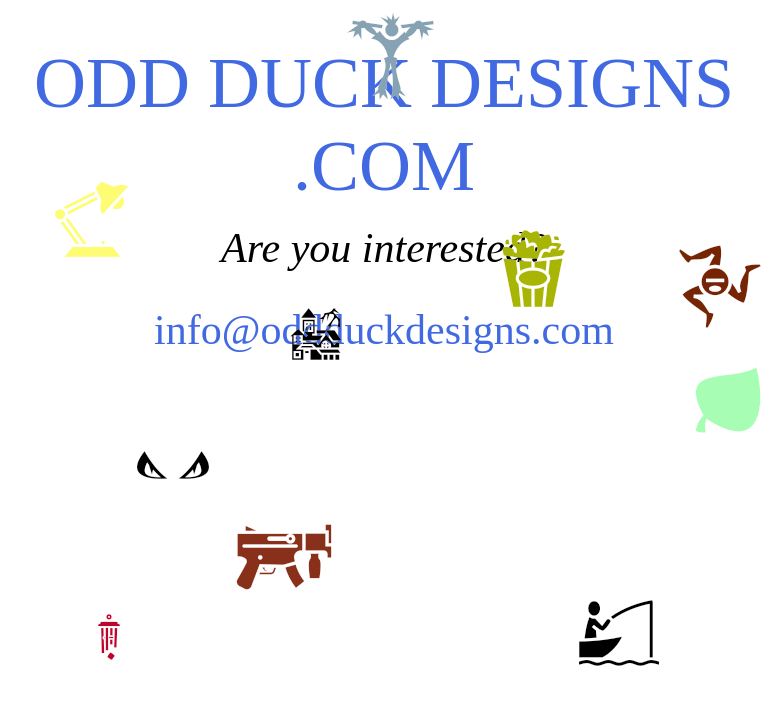 Image resolution: width=768 pixels, height=720 pixels. What do you see at coordinates (728, 400) in the screenshot?
I see `indicates eco-friendly or sustainable option` at bounding box center [728, 400].